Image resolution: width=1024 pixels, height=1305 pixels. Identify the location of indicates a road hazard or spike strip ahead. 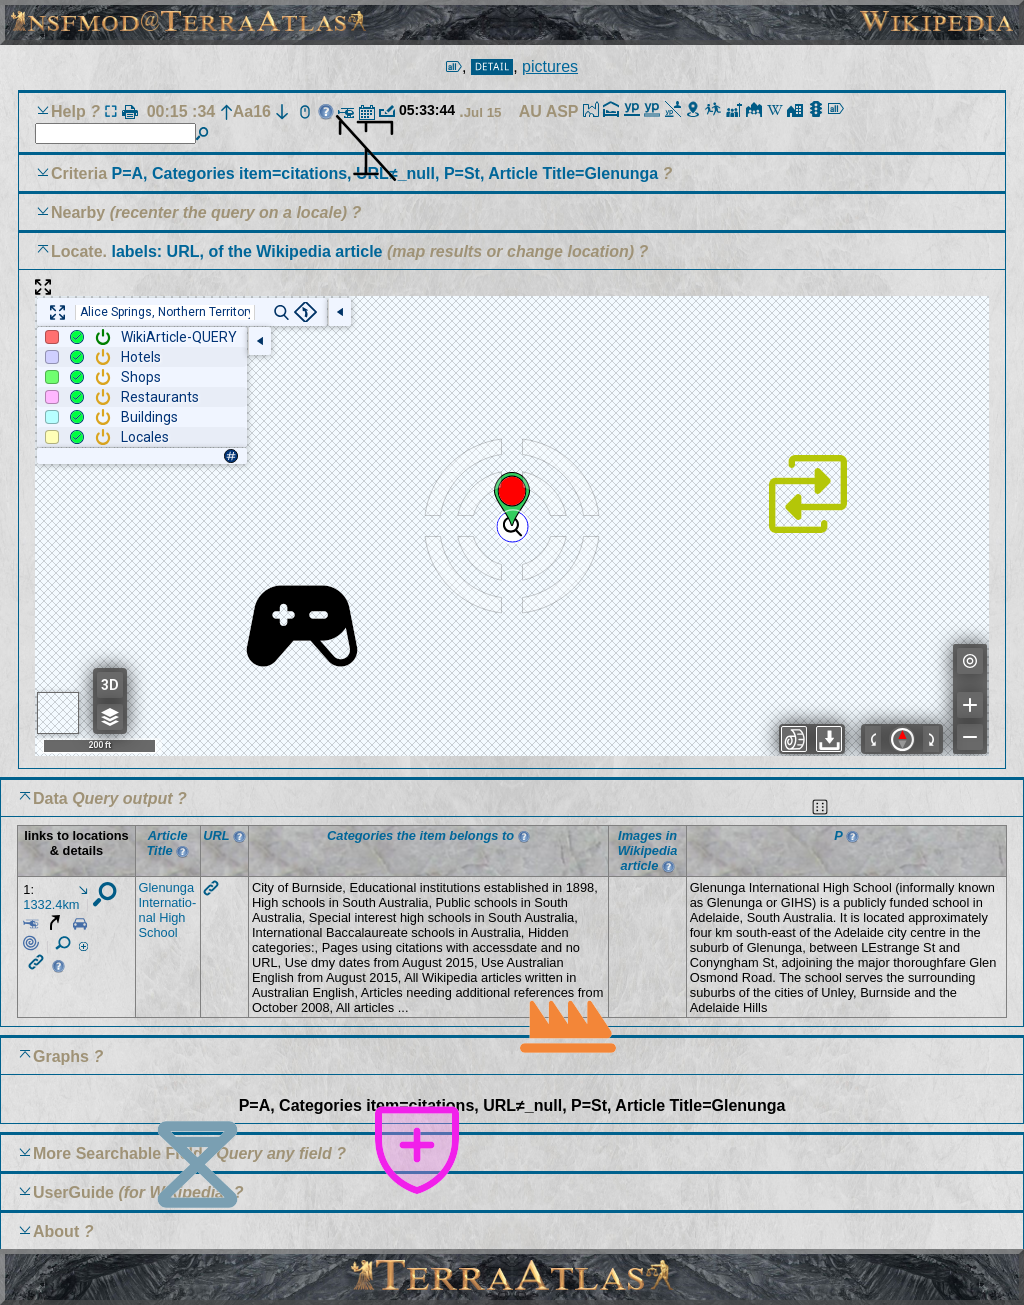
(568, 1024).